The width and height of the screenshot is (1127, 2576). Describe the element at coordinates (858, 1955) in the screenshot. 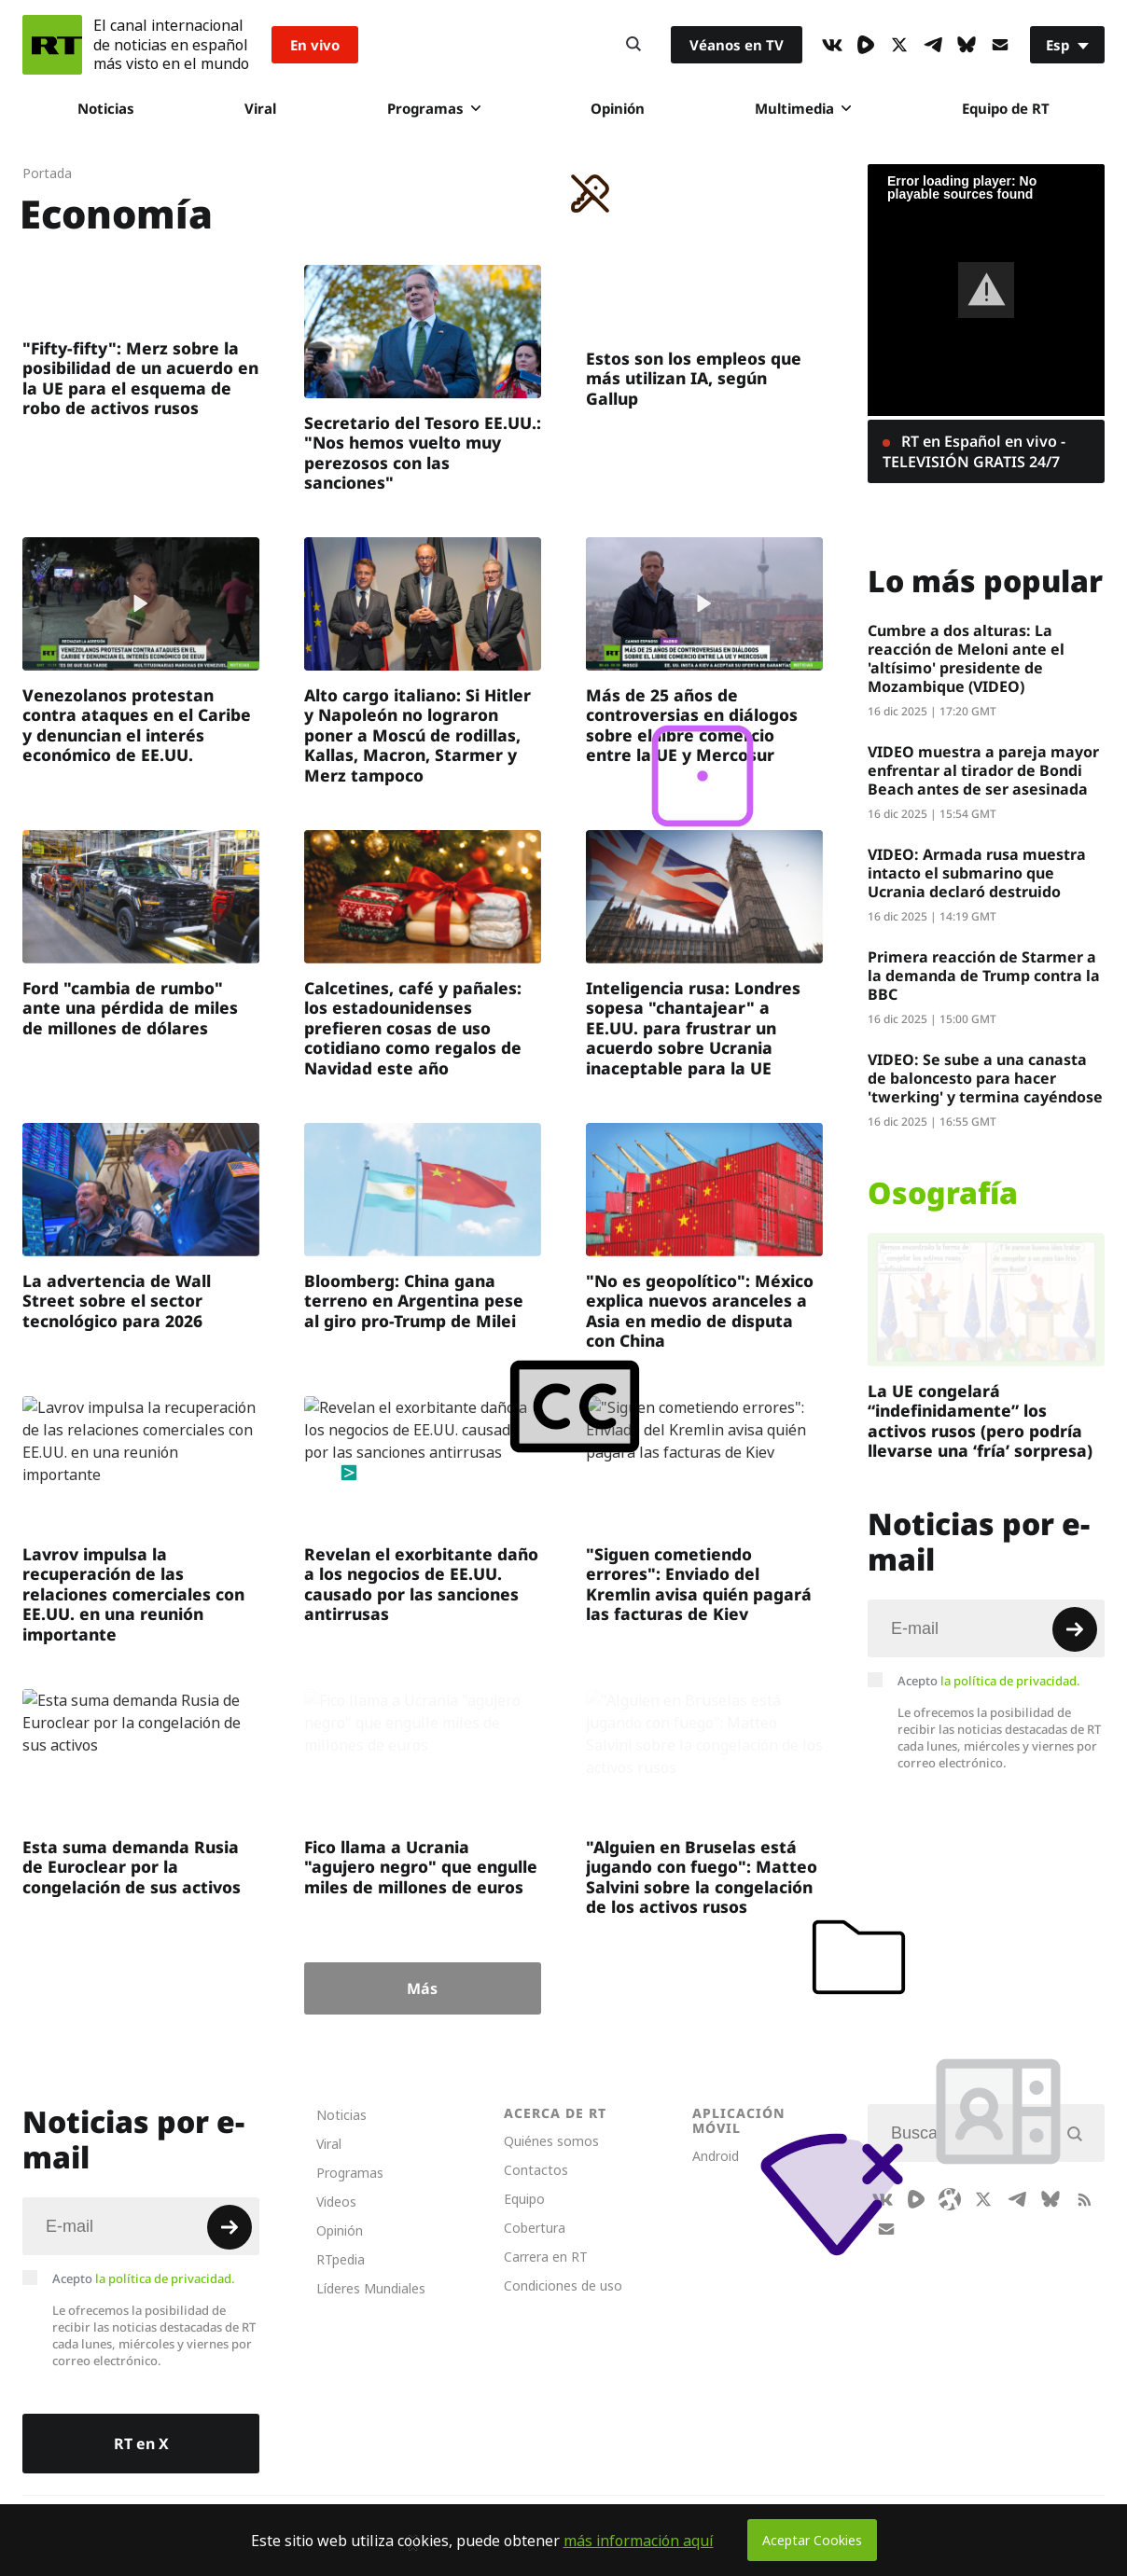

I see `open file folder` at that location.